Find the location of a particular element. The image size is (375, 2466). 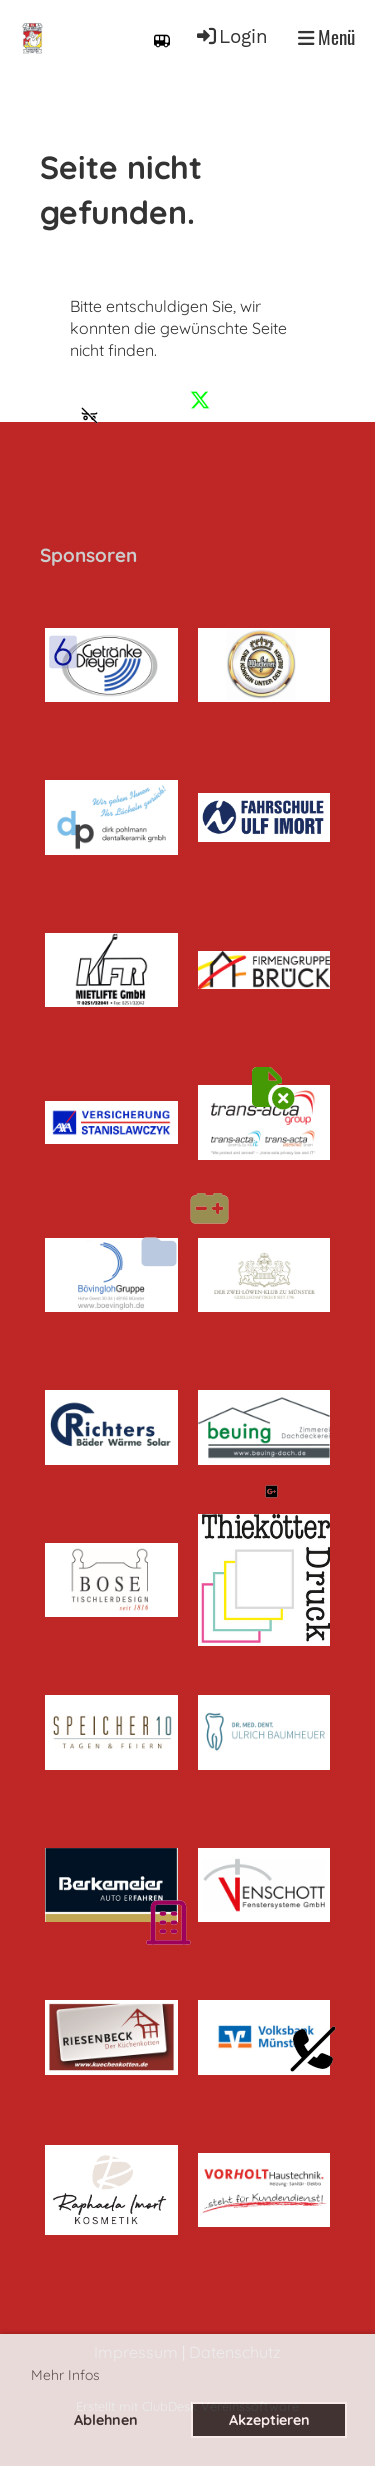

delete or remove a file is located at coordinates (272, 1087).